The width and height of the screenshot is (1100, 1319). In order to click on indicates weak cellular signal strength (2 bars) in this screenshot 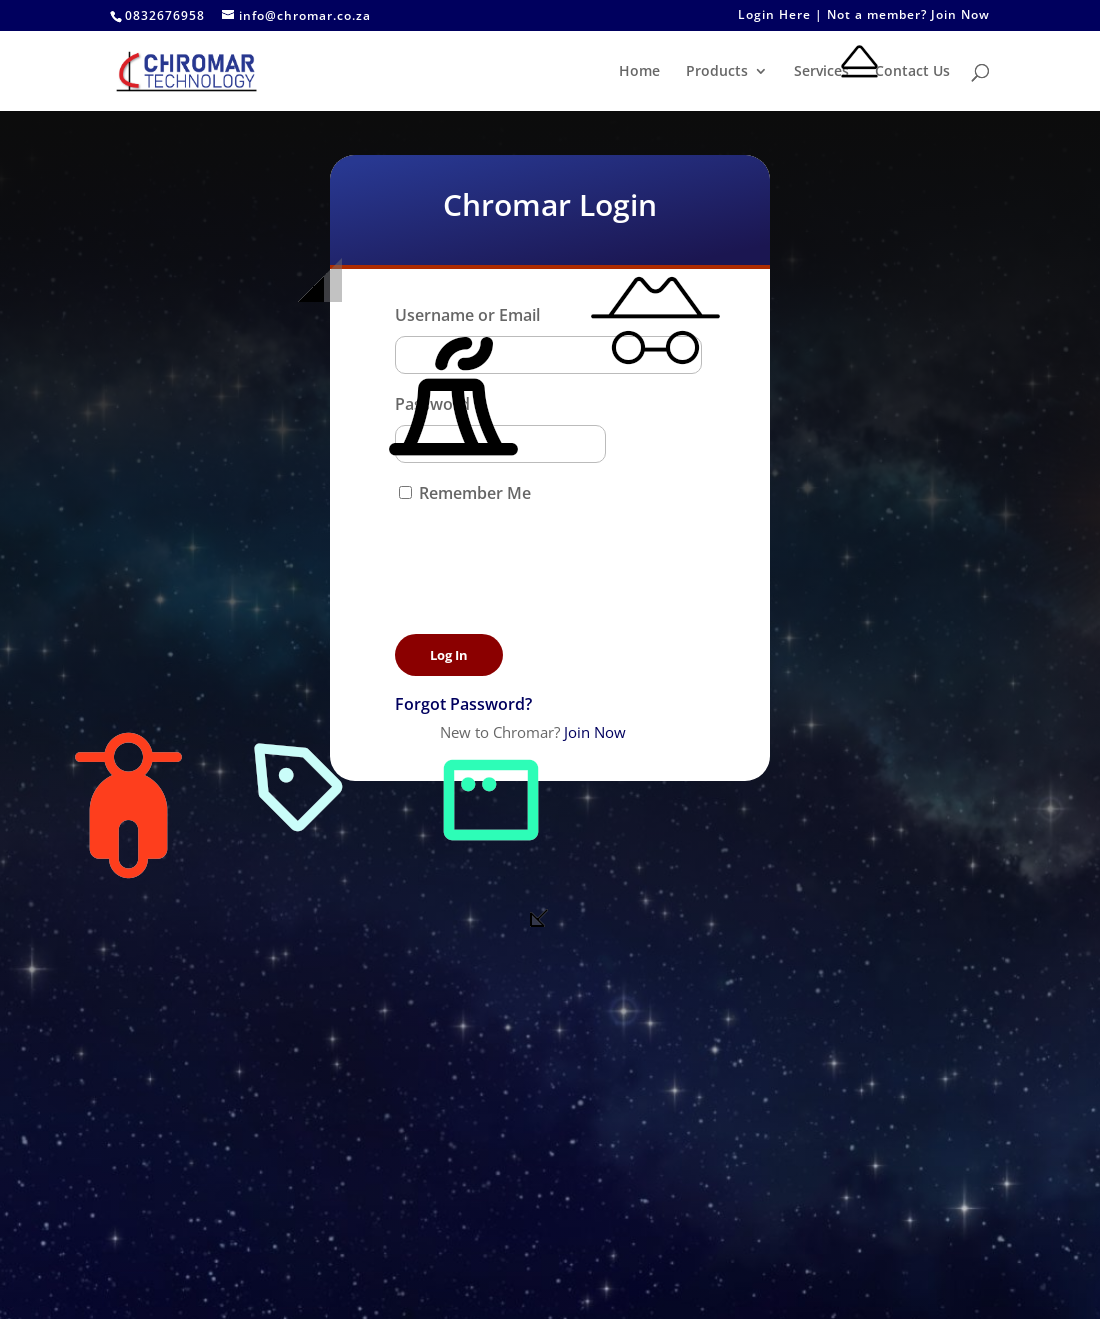, I will do `click(320, 280)`.